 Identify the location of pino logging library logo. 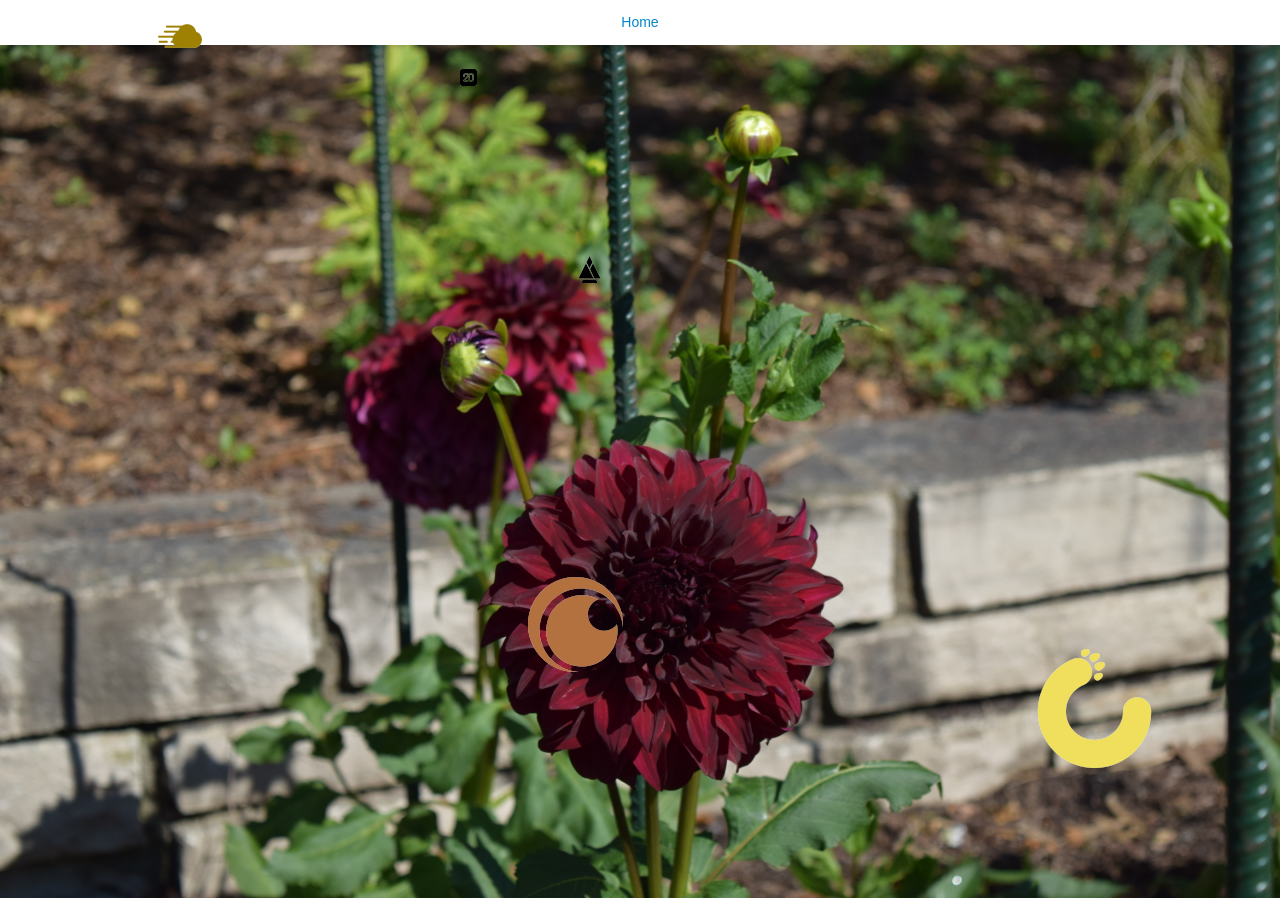
(589, 269).